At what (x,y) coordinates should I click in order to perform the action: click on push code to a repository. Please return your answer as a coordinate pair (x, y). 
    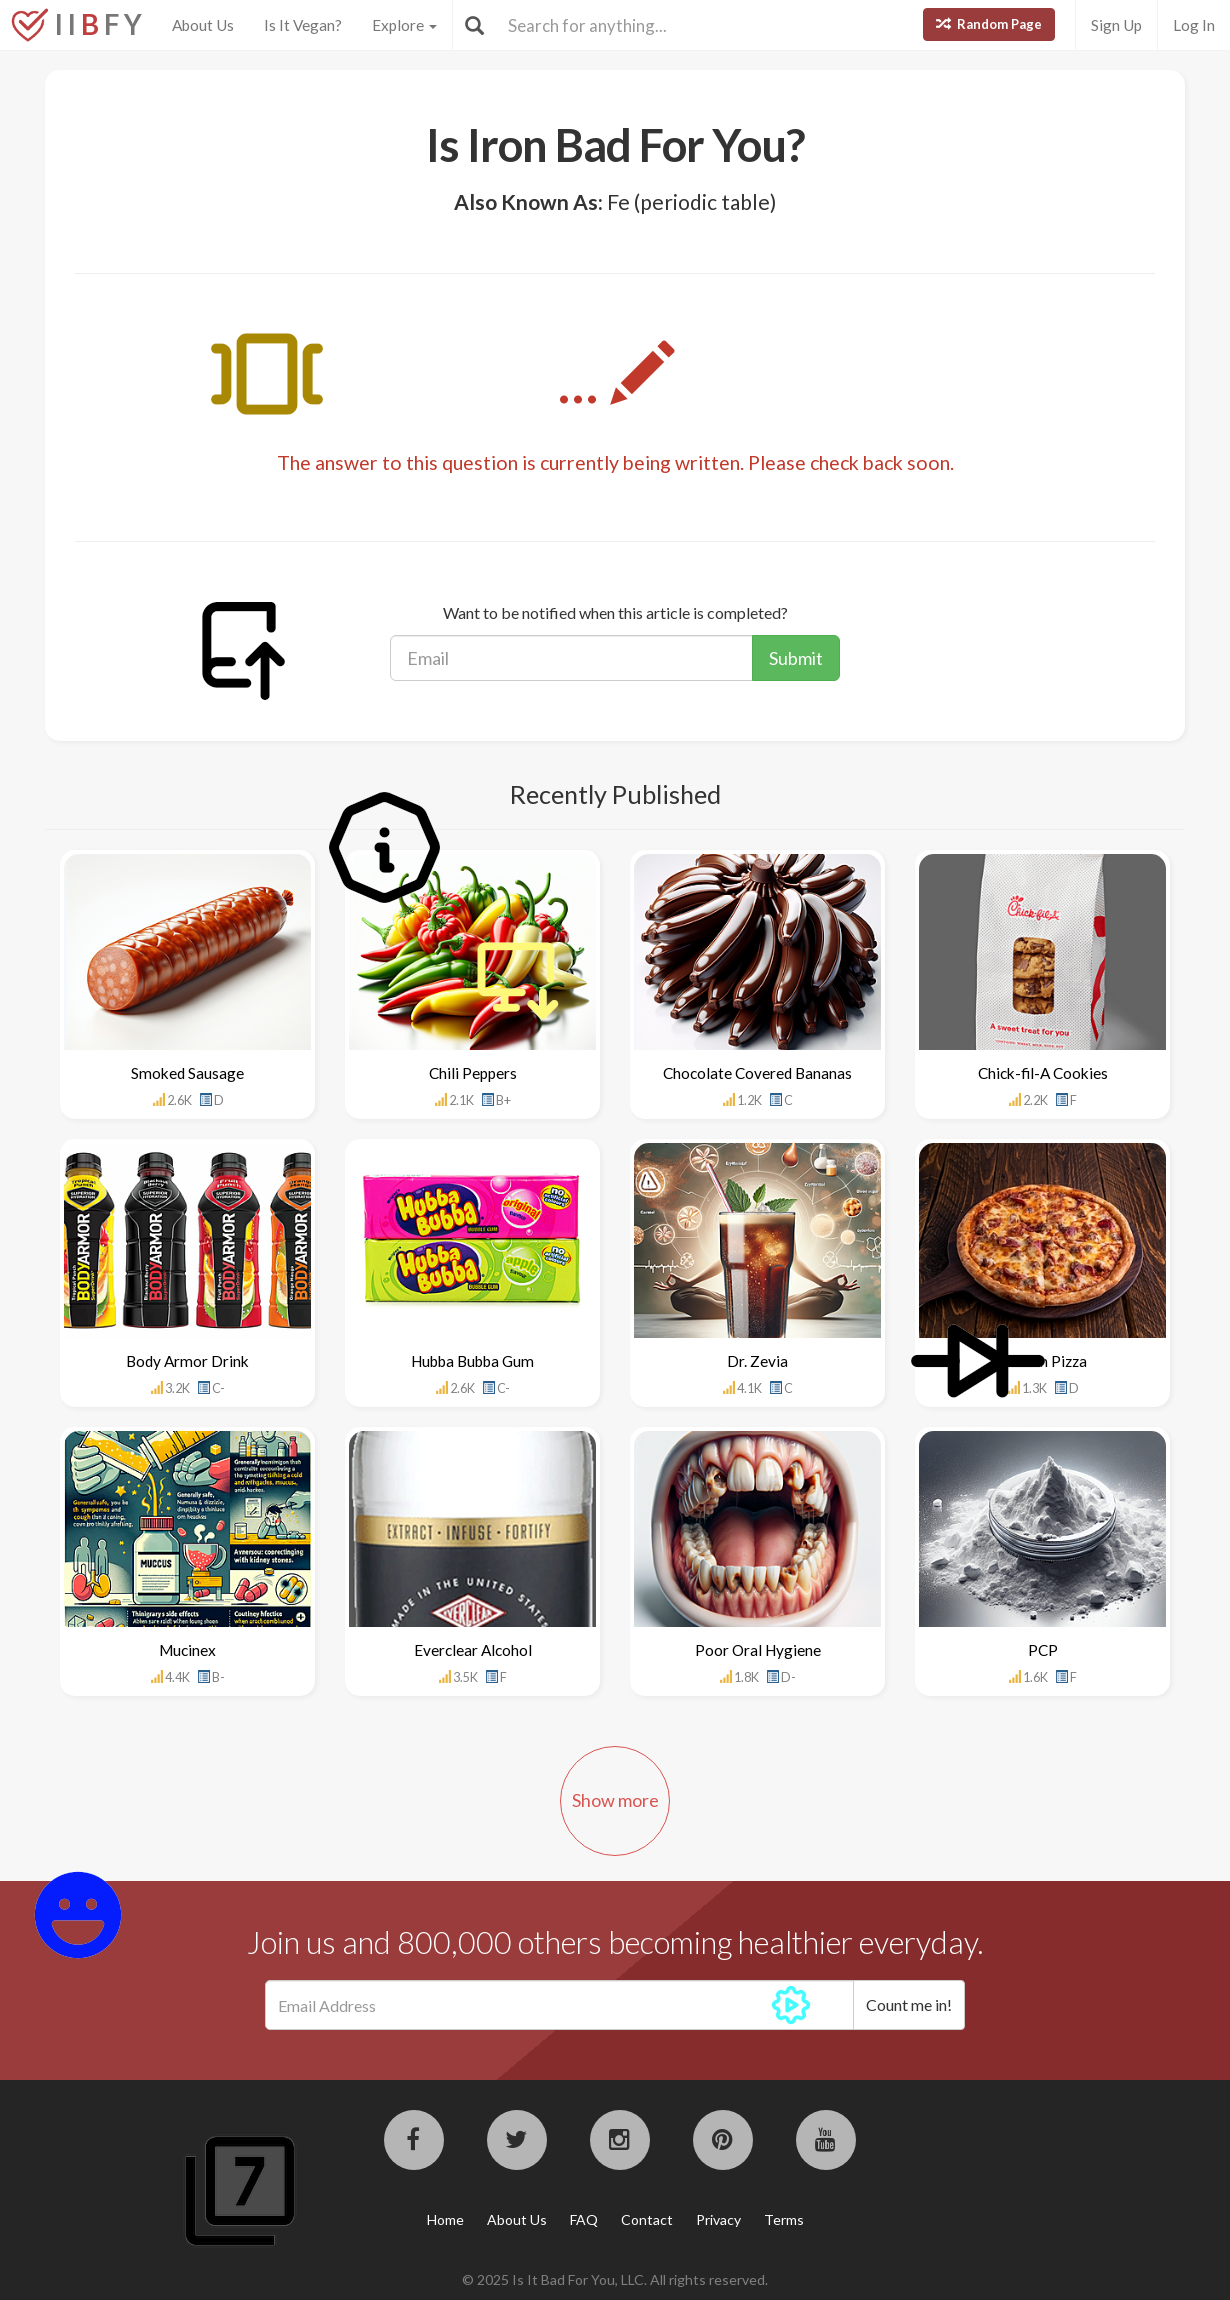
    Looking at the image, I should click on (239, 651).